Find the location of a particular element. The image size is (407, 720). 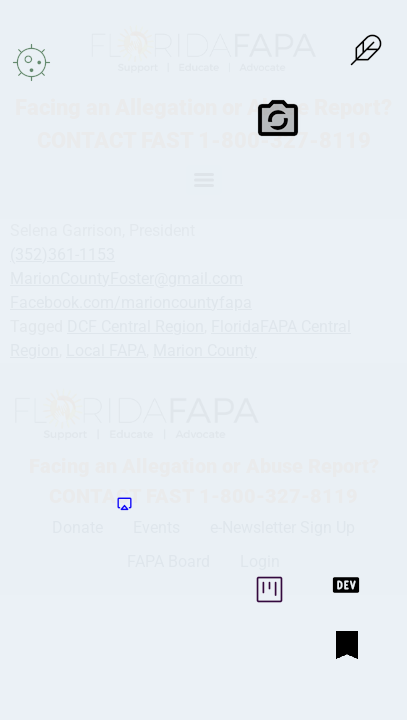

save this item to your bookmarks is located at coordinates (347, 645).